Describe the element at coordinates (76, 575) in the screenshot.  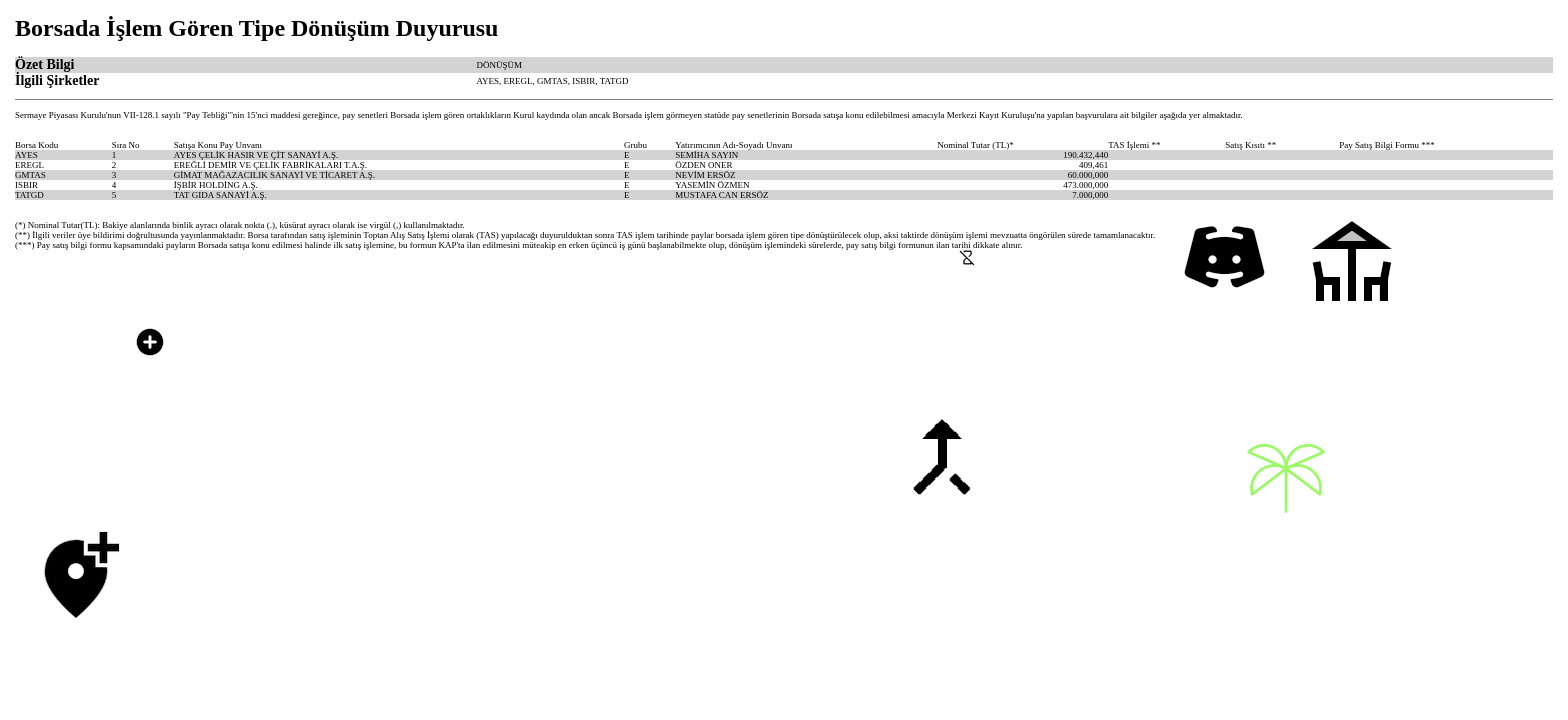
I see `add a new location pin to the map` at that location.